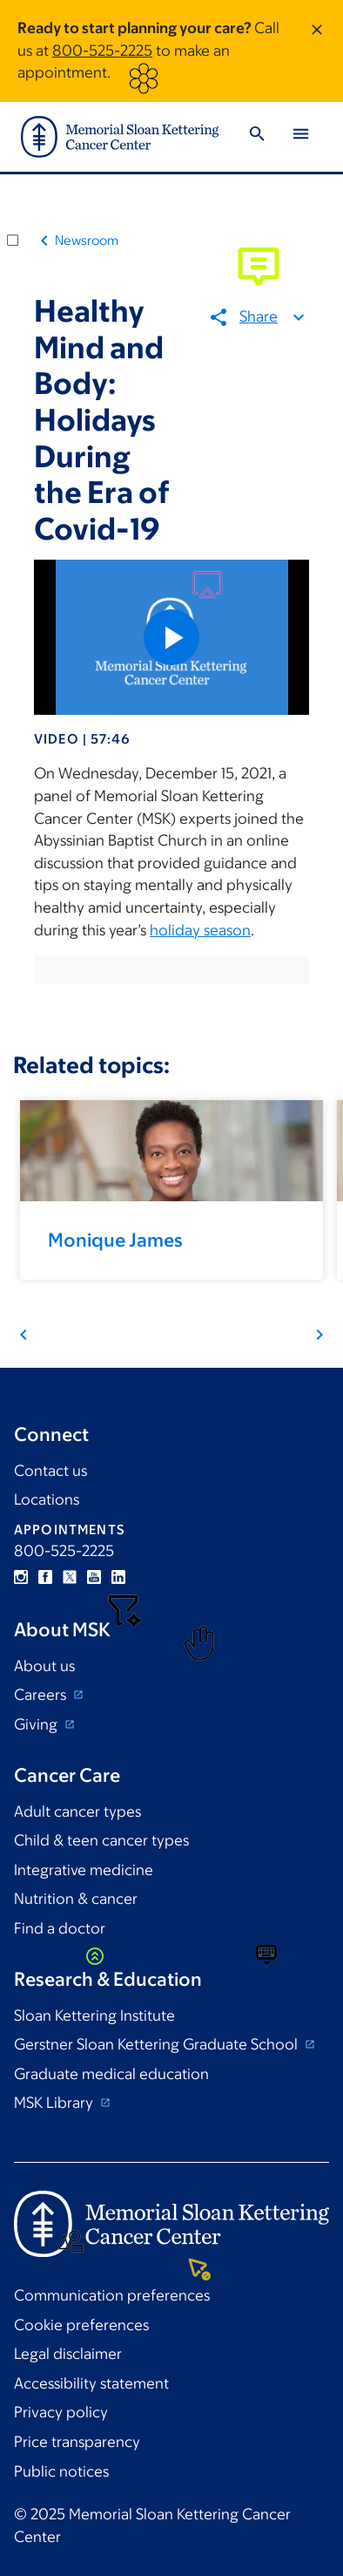 The height and width of the screenshot is (2576, 343). What do you see at coordinates (207, 584) in the screenshot?
I see `stream content to an external display via airplay` at bounding box center [207, 584].